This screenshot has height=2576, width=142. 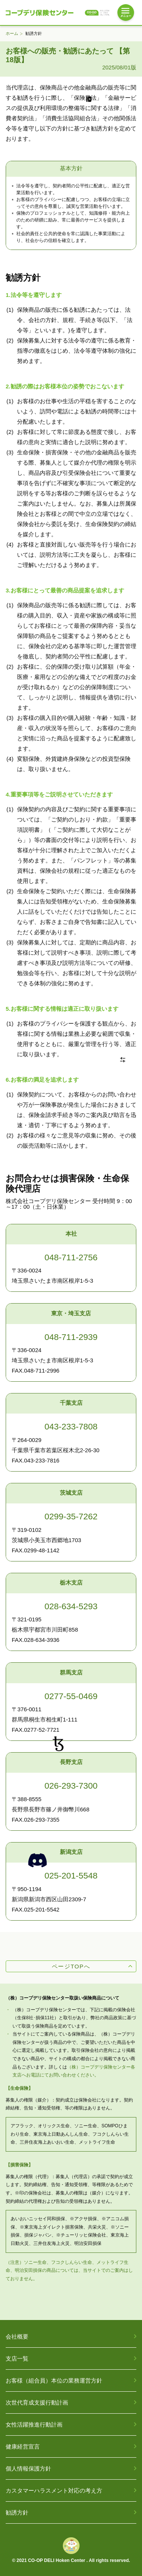 I want to click on open Discord app, so click(x=37, y=1860).